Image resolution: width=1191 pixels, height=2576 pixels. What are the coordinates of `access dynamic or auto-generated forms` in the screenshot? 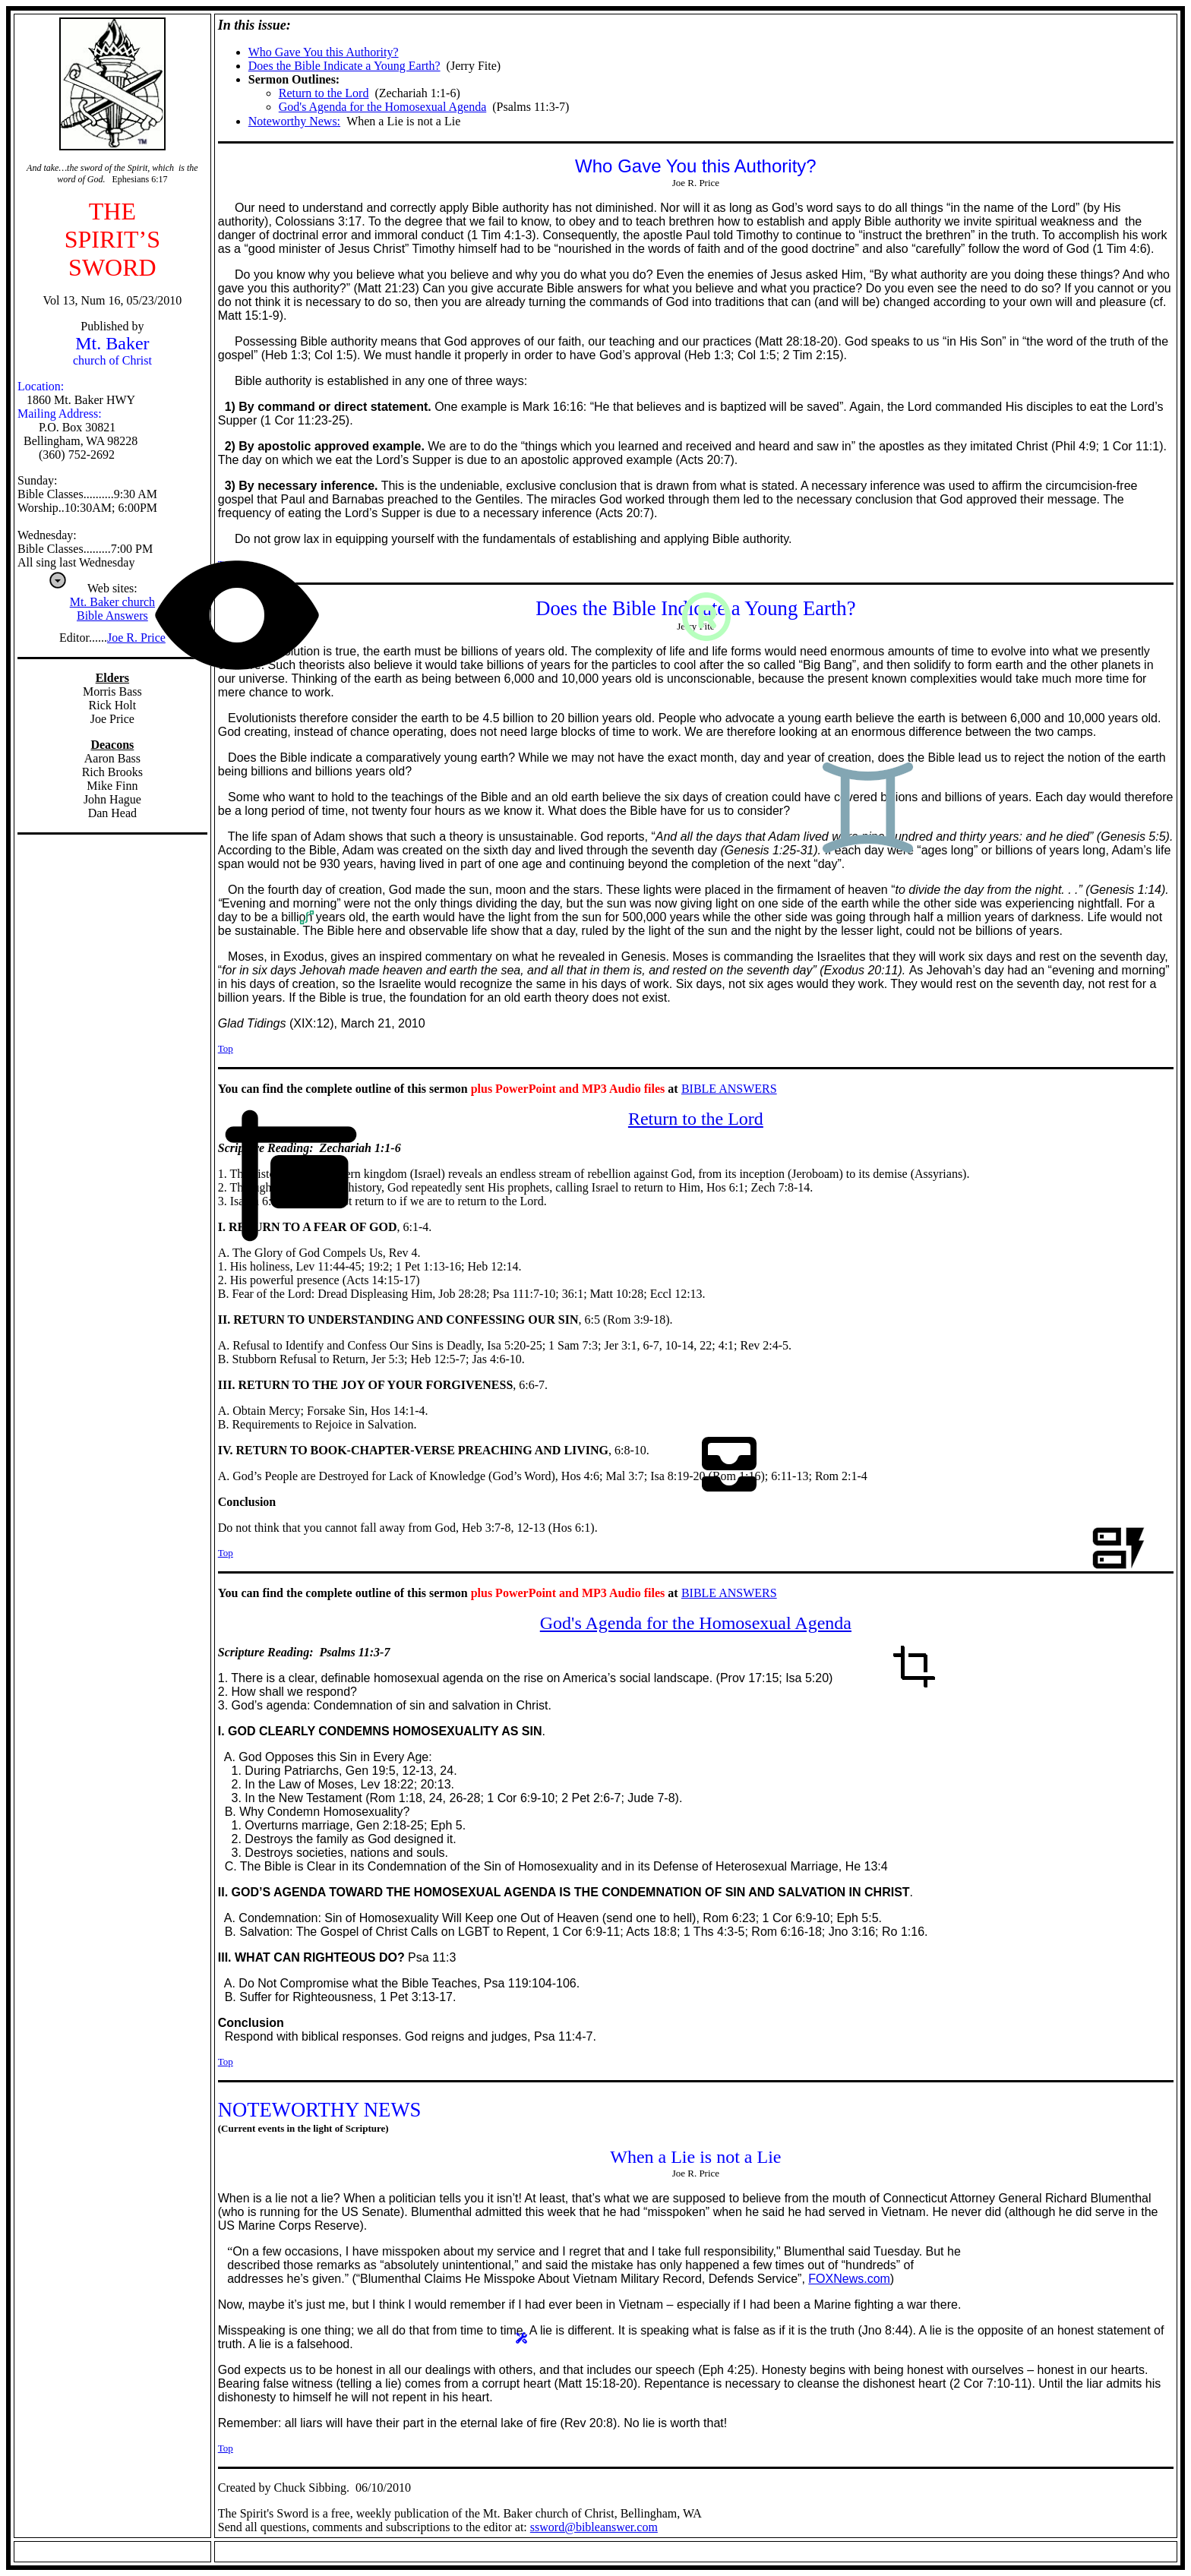 It's located at (1118, 1548).